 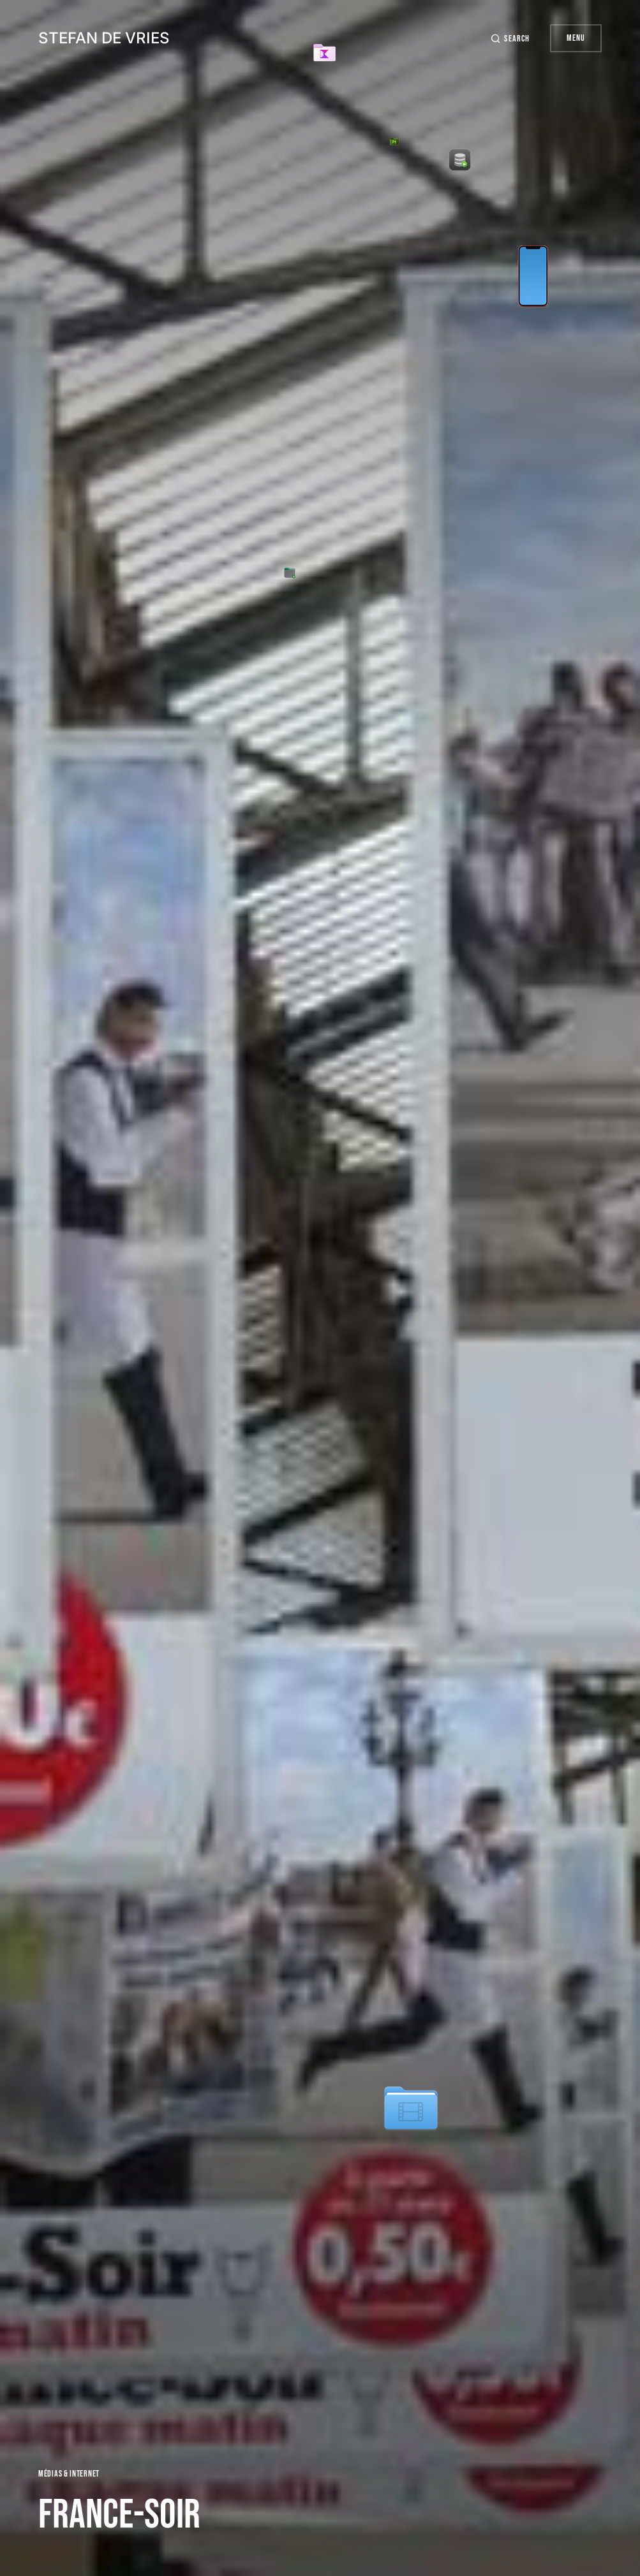 What do you see at coordinates (290, 573) in the screenshot?
I see `create a new folder` at bounding box center [290, 573].